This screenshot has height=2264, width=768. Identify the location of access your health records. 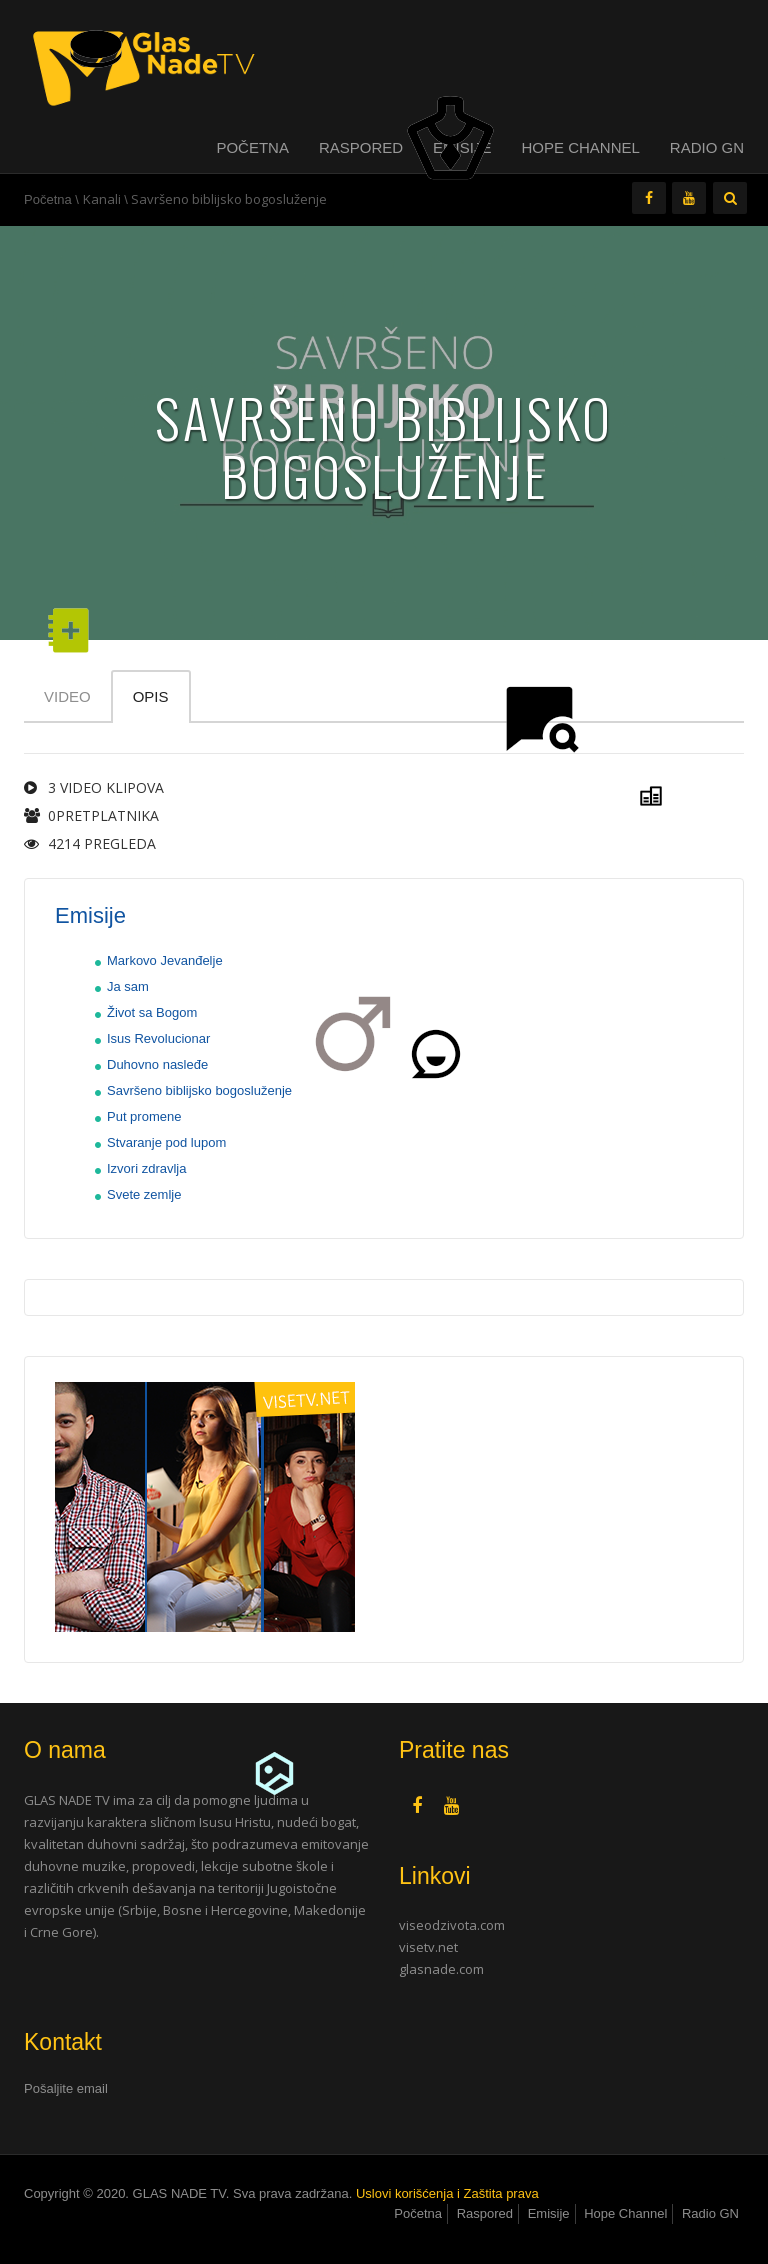
(68, 630).